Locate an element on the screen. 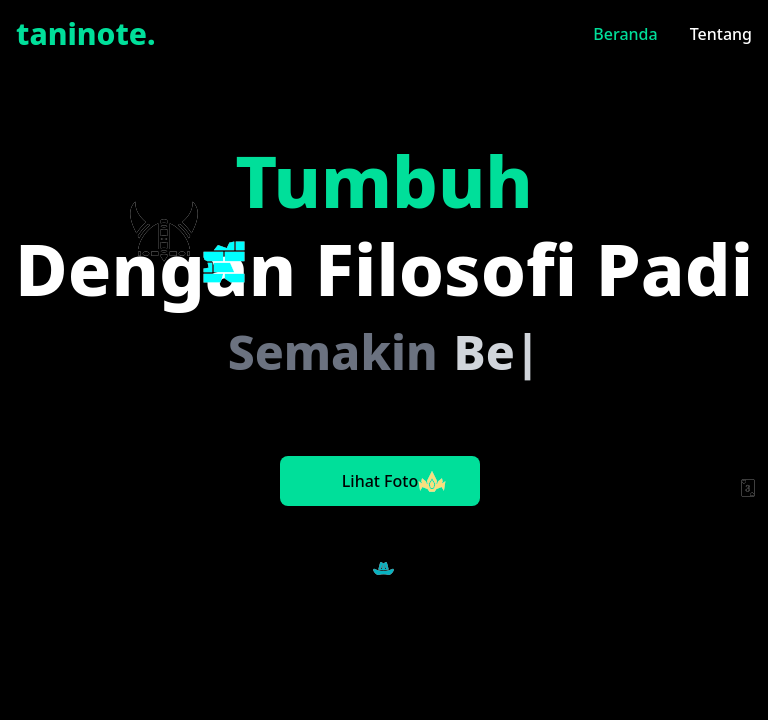  indicates royalty or kingdom-related game feature is located at coordinates (432, 482).